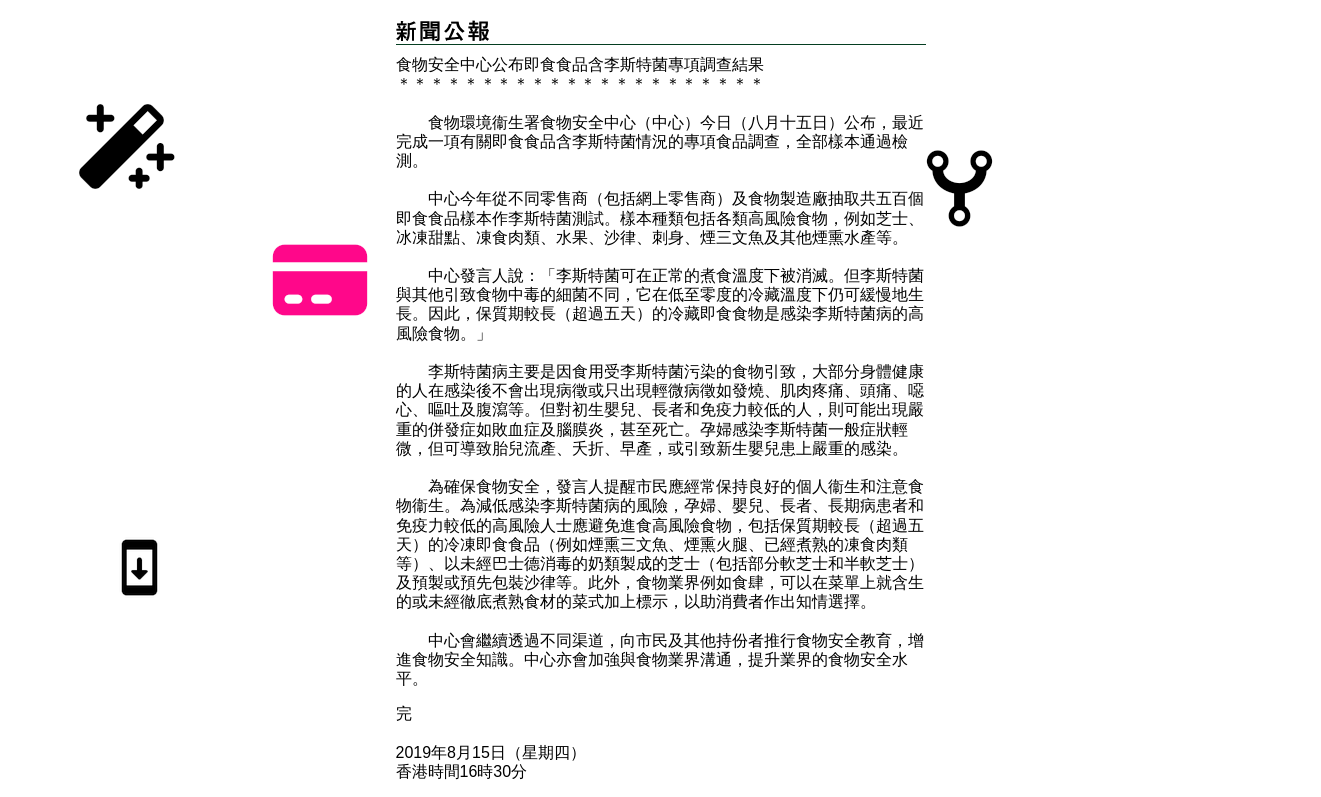 This screenshot has width=1321, height=797. I want to click on manage payment methods, so click(320, 280).